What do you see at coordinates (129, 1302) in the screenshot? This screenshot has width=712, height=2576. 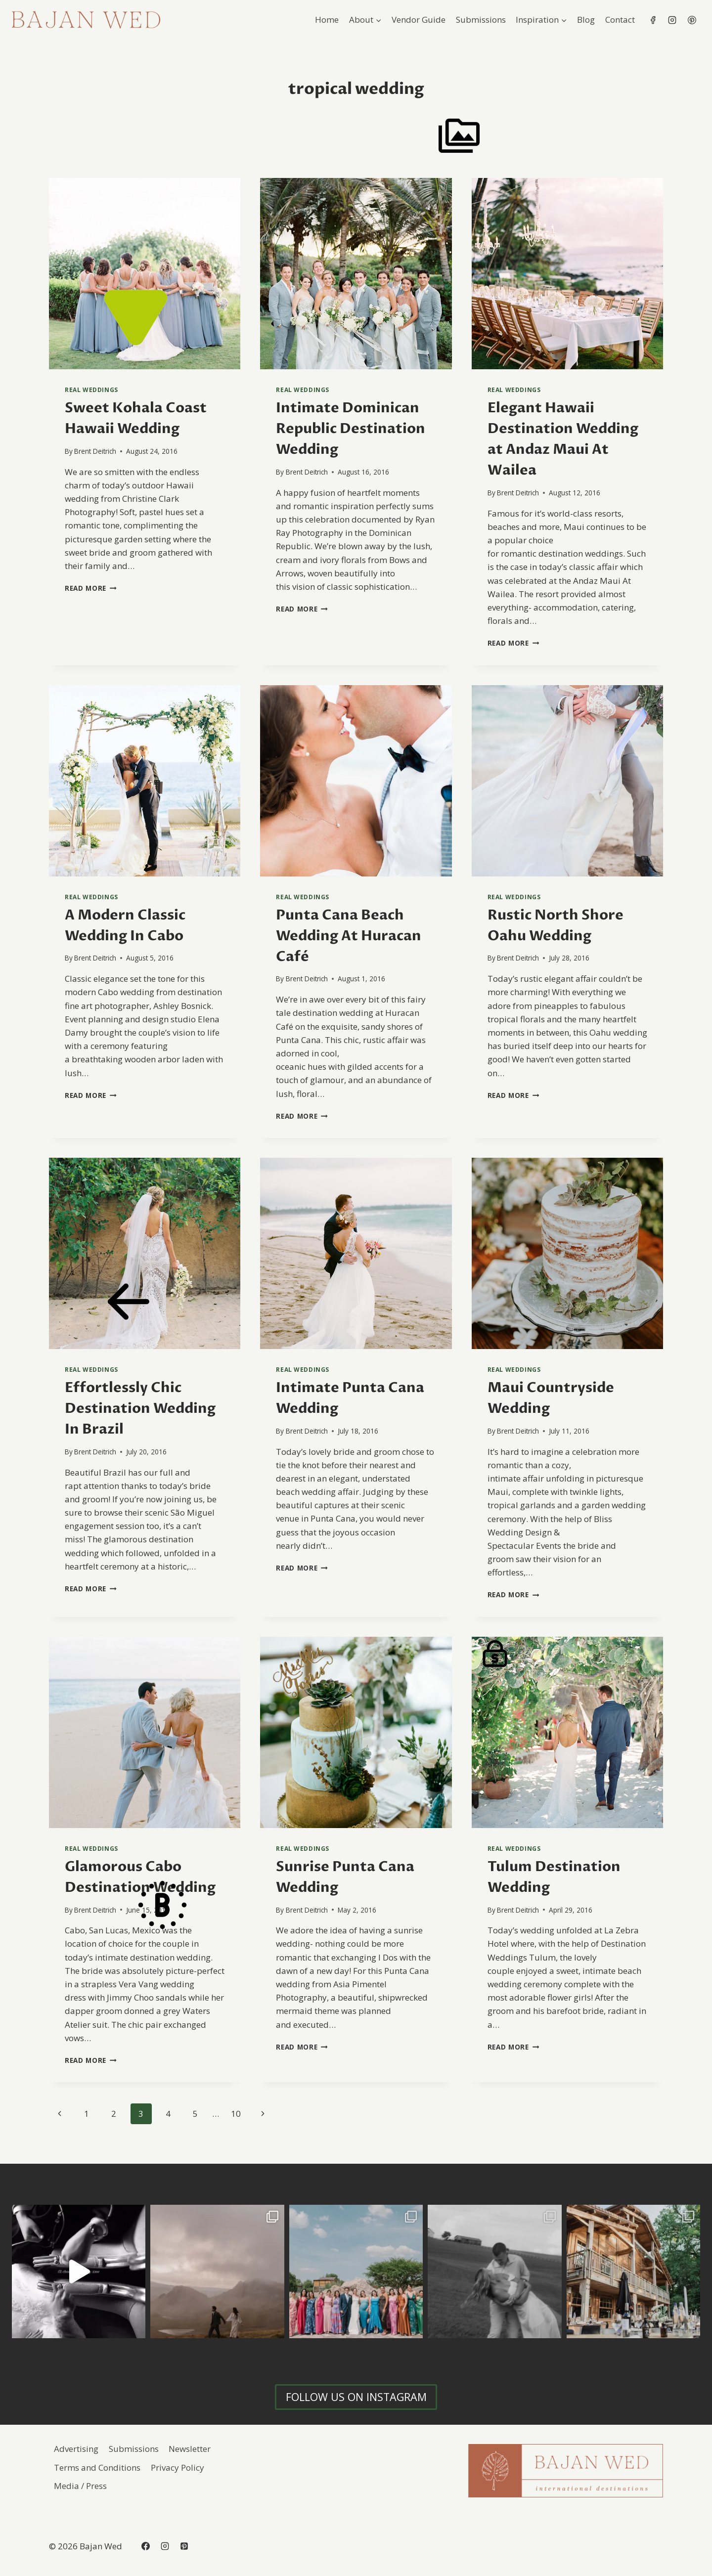 I see `go back to the previous screen` at bounding box center [129, 1302].